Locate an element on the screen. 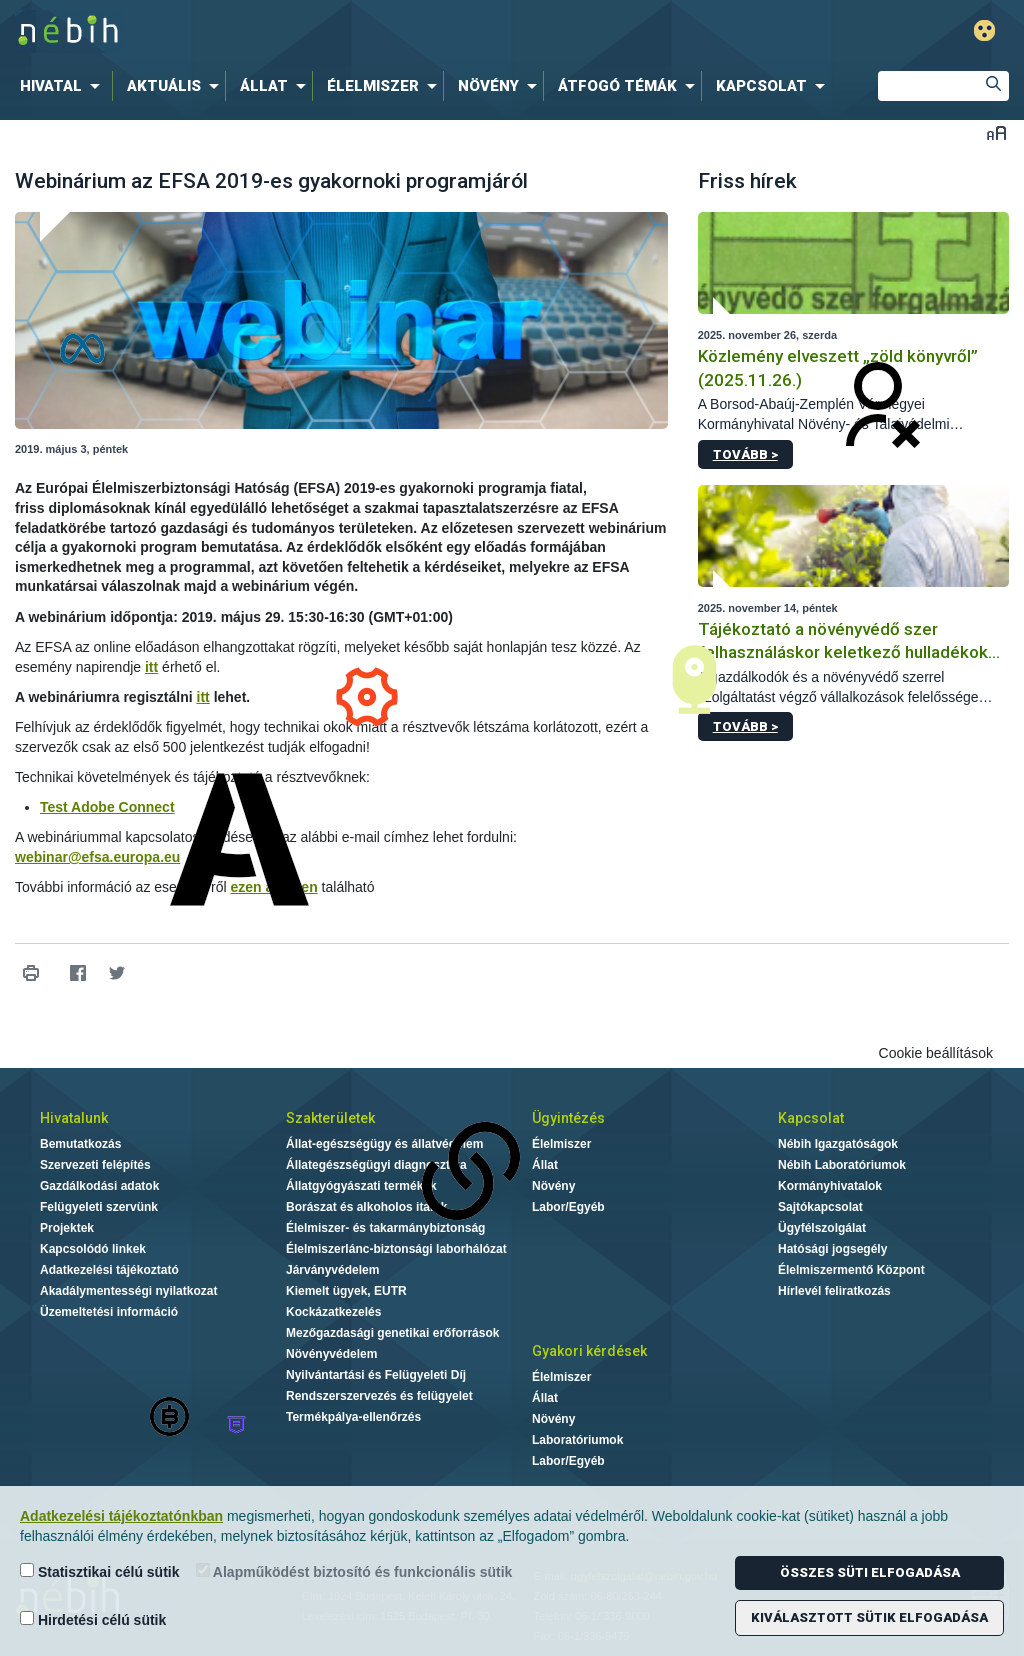 The height and width of the screenshot is (1656, 1024). enable webcam or video camera is located at coordinates (694, 679).